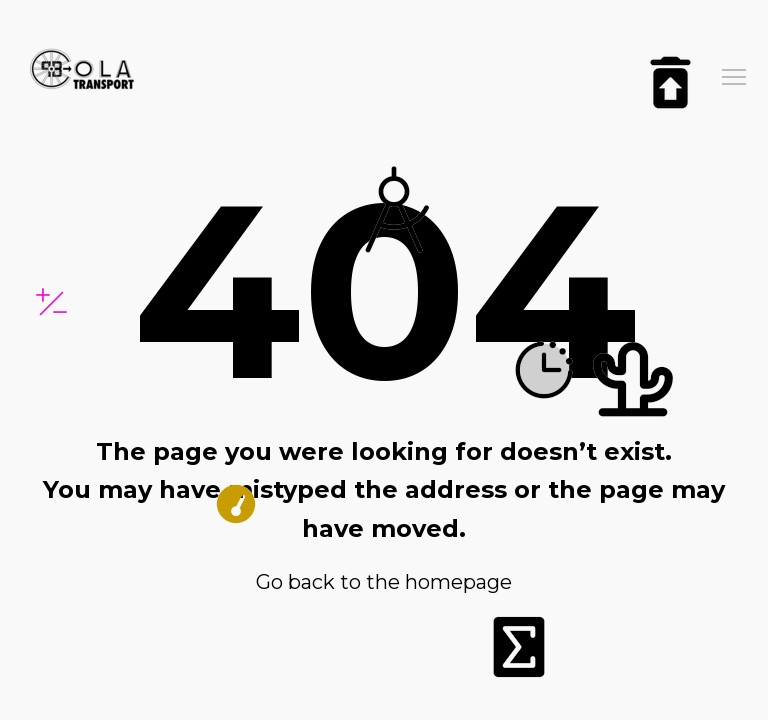 The height and width of the screenshot is (720, 768). Describe the element at coordinates (236, 504) in the screenshot. I see `view system performance or speed metrics` at that location.